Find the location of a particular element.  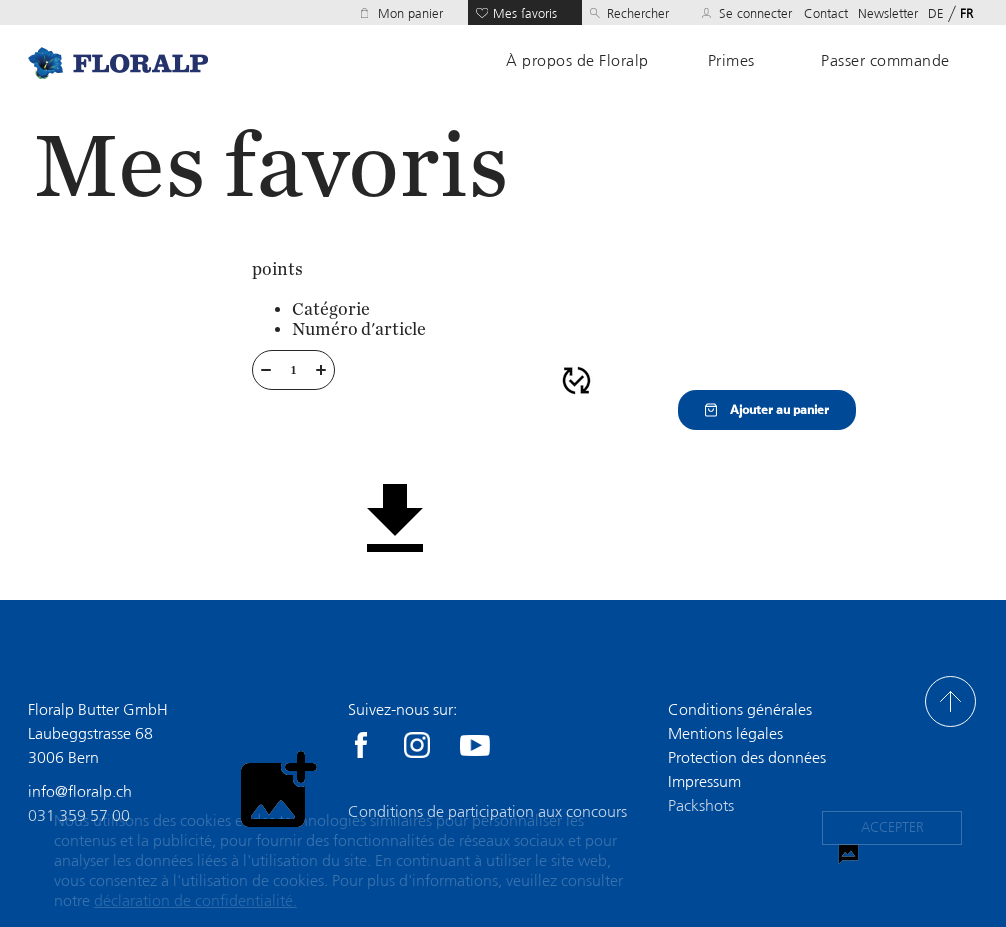

indicates content has been published with recent changes is located at coordinates (576, 380).